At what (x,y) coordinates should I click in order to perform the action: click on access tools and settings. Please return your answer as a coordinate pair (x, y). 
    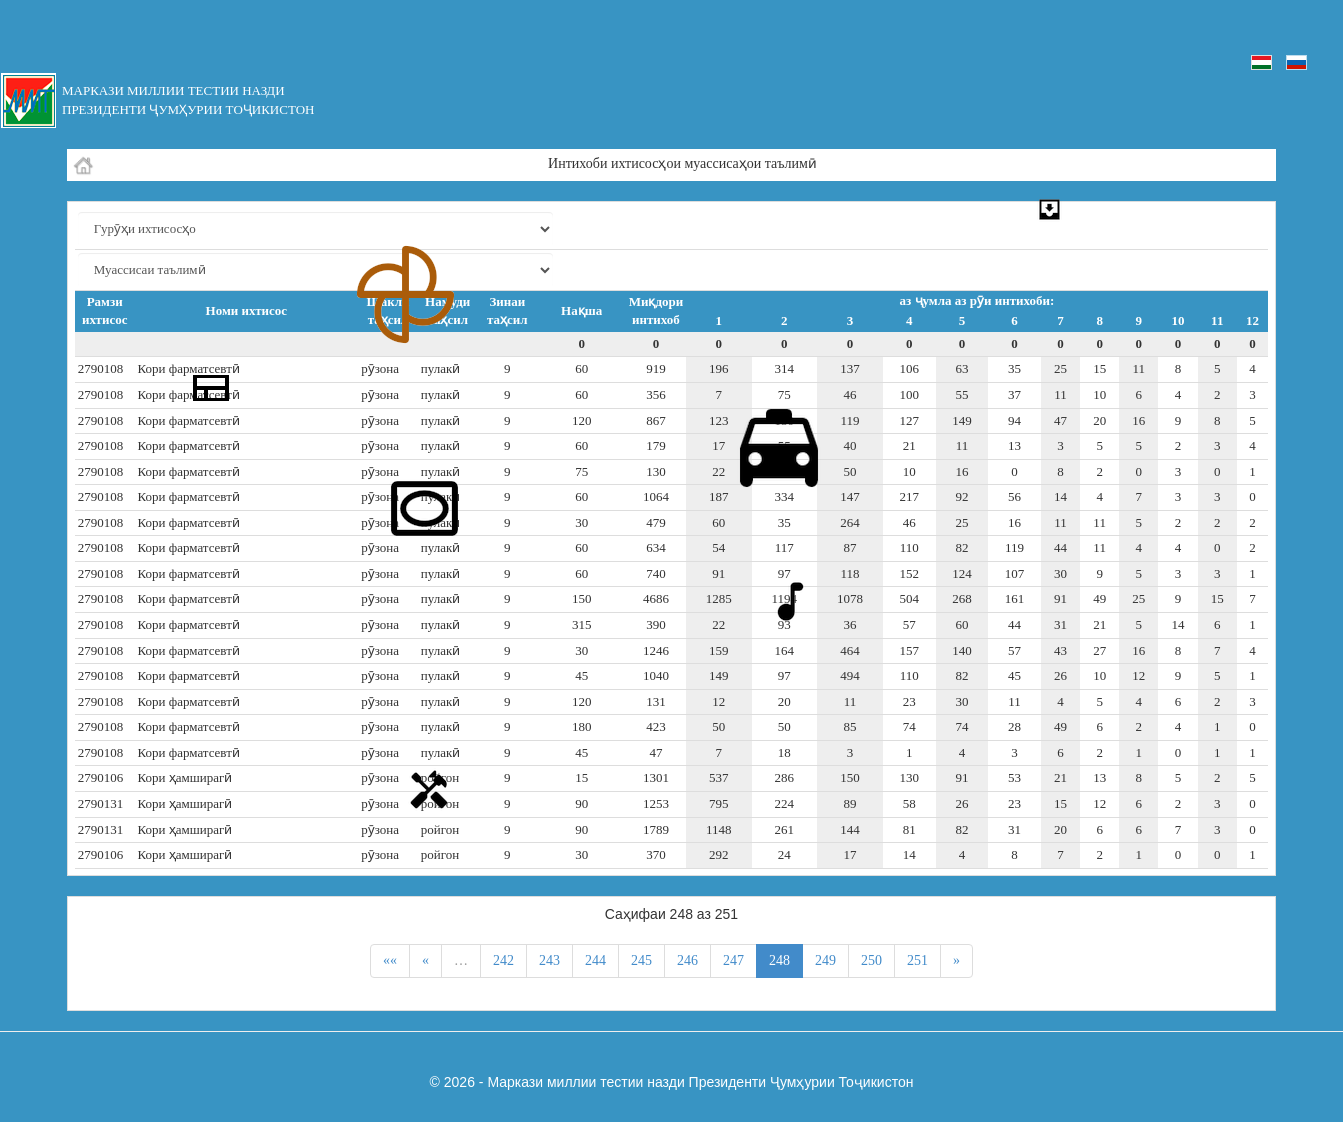
    Looking at the image, I should click on (429, 790).